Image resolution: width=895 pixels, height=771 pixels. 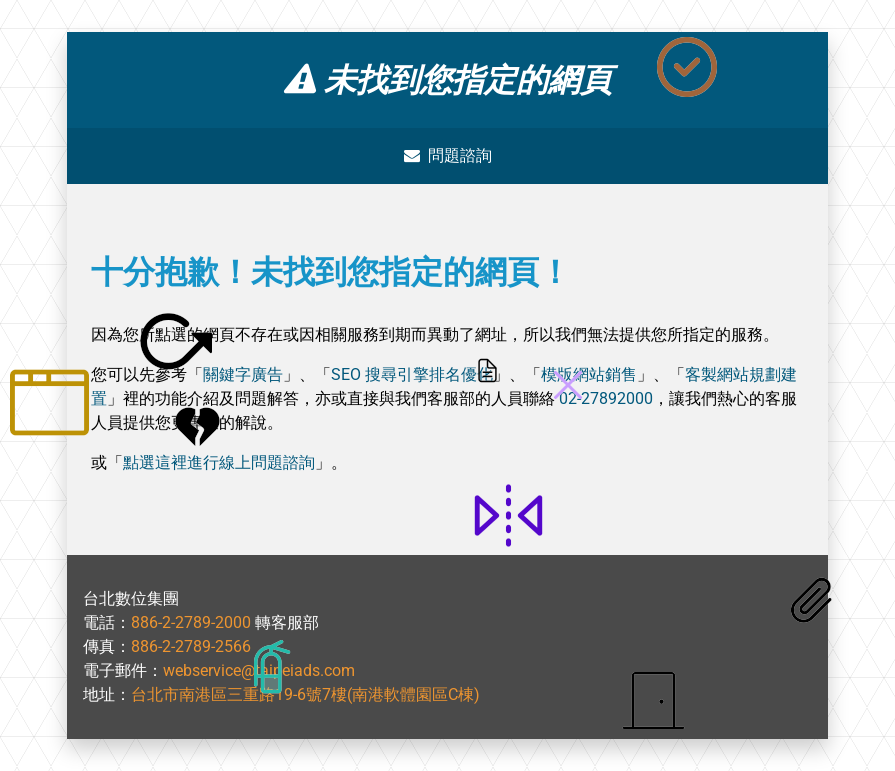 I want to click on log out or exit the application, so click(x=653, y=700).